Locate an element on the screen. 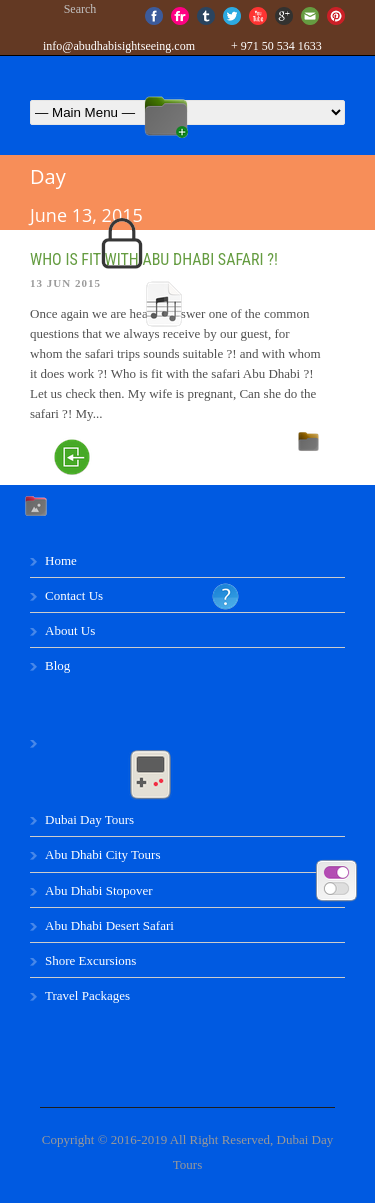 The width and height of the screenshot is (375, 1203). create a new folder is located at coordinates (166, 116).